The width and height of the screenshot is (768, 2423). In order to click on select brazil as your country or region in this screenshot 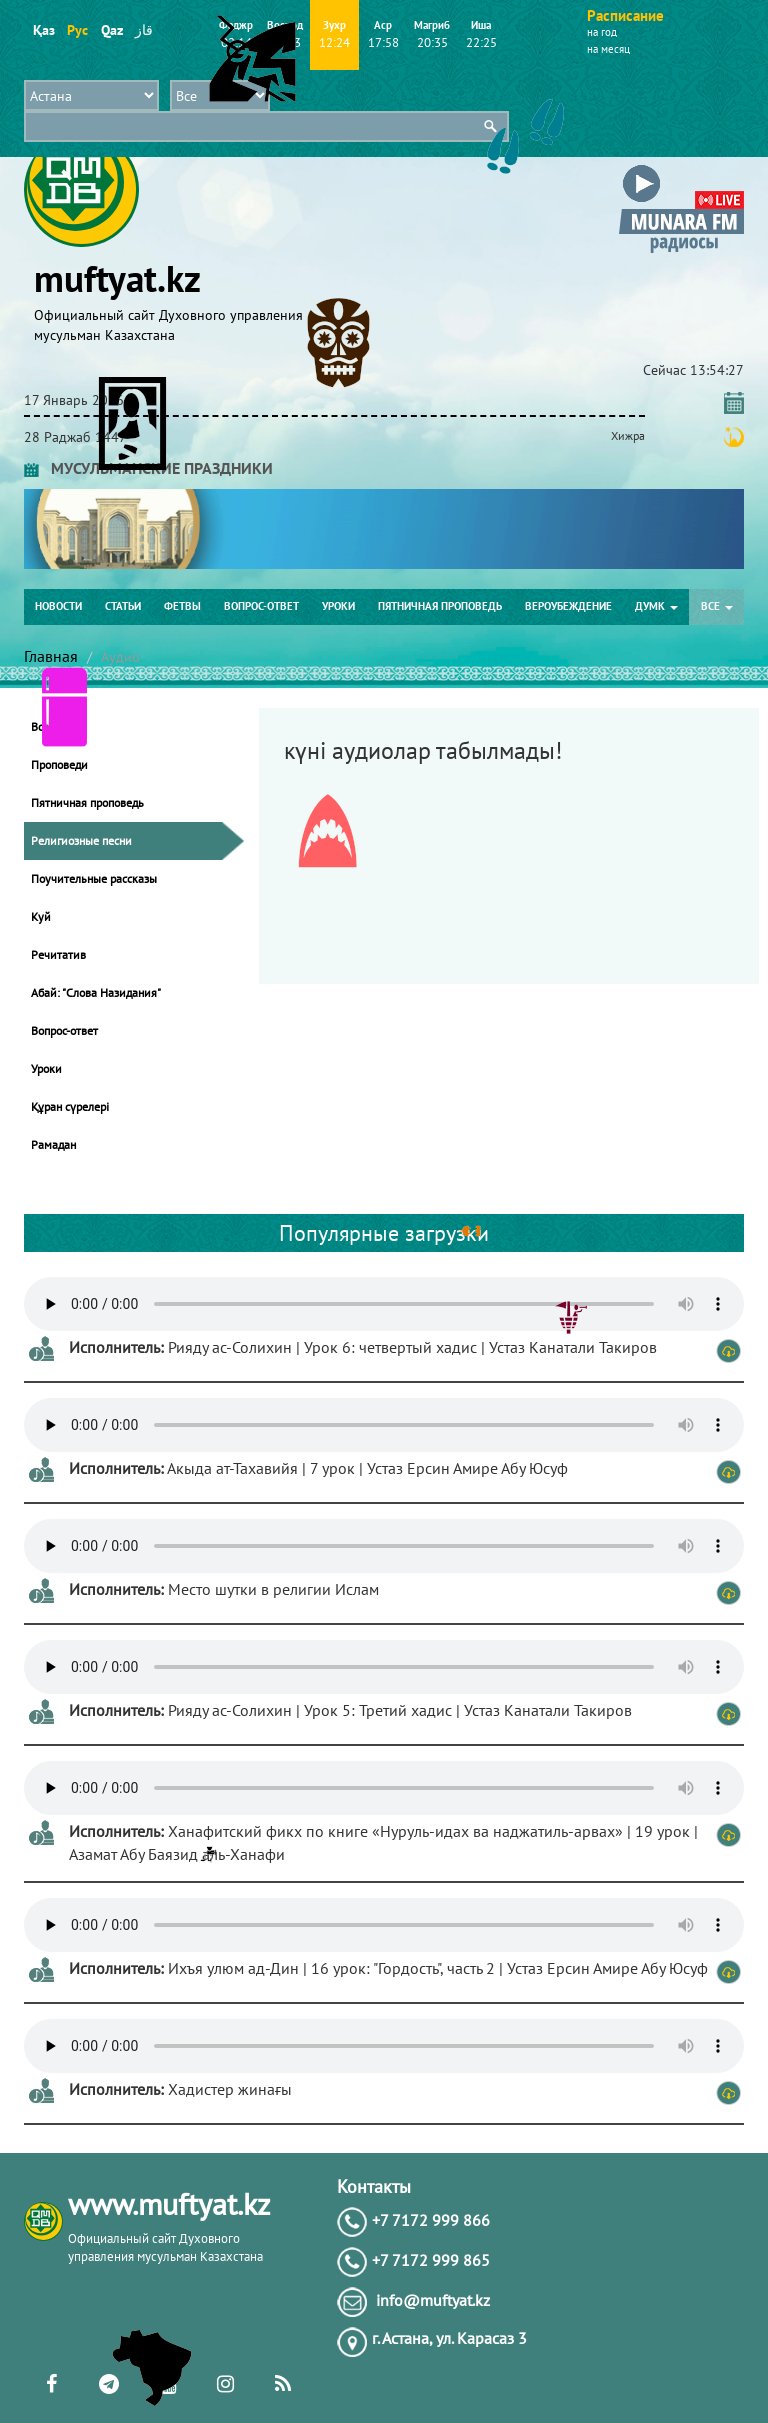, I will do `click(152, 2368)`.